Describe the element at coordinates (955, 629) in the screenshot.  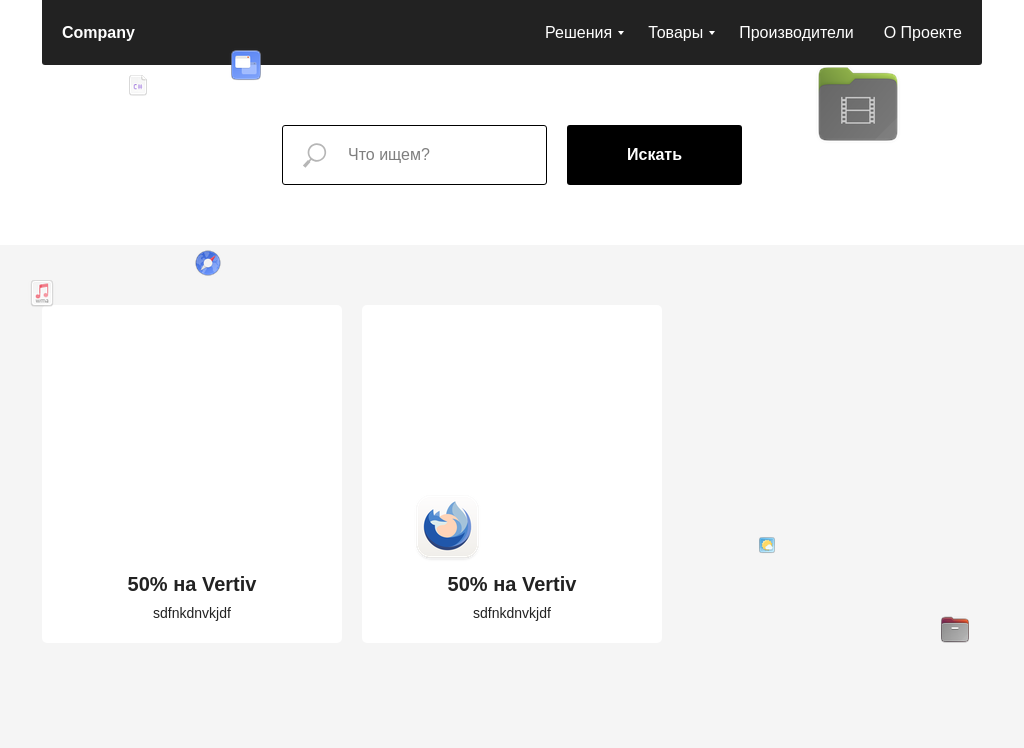
I see `open the file manager application` at that location.